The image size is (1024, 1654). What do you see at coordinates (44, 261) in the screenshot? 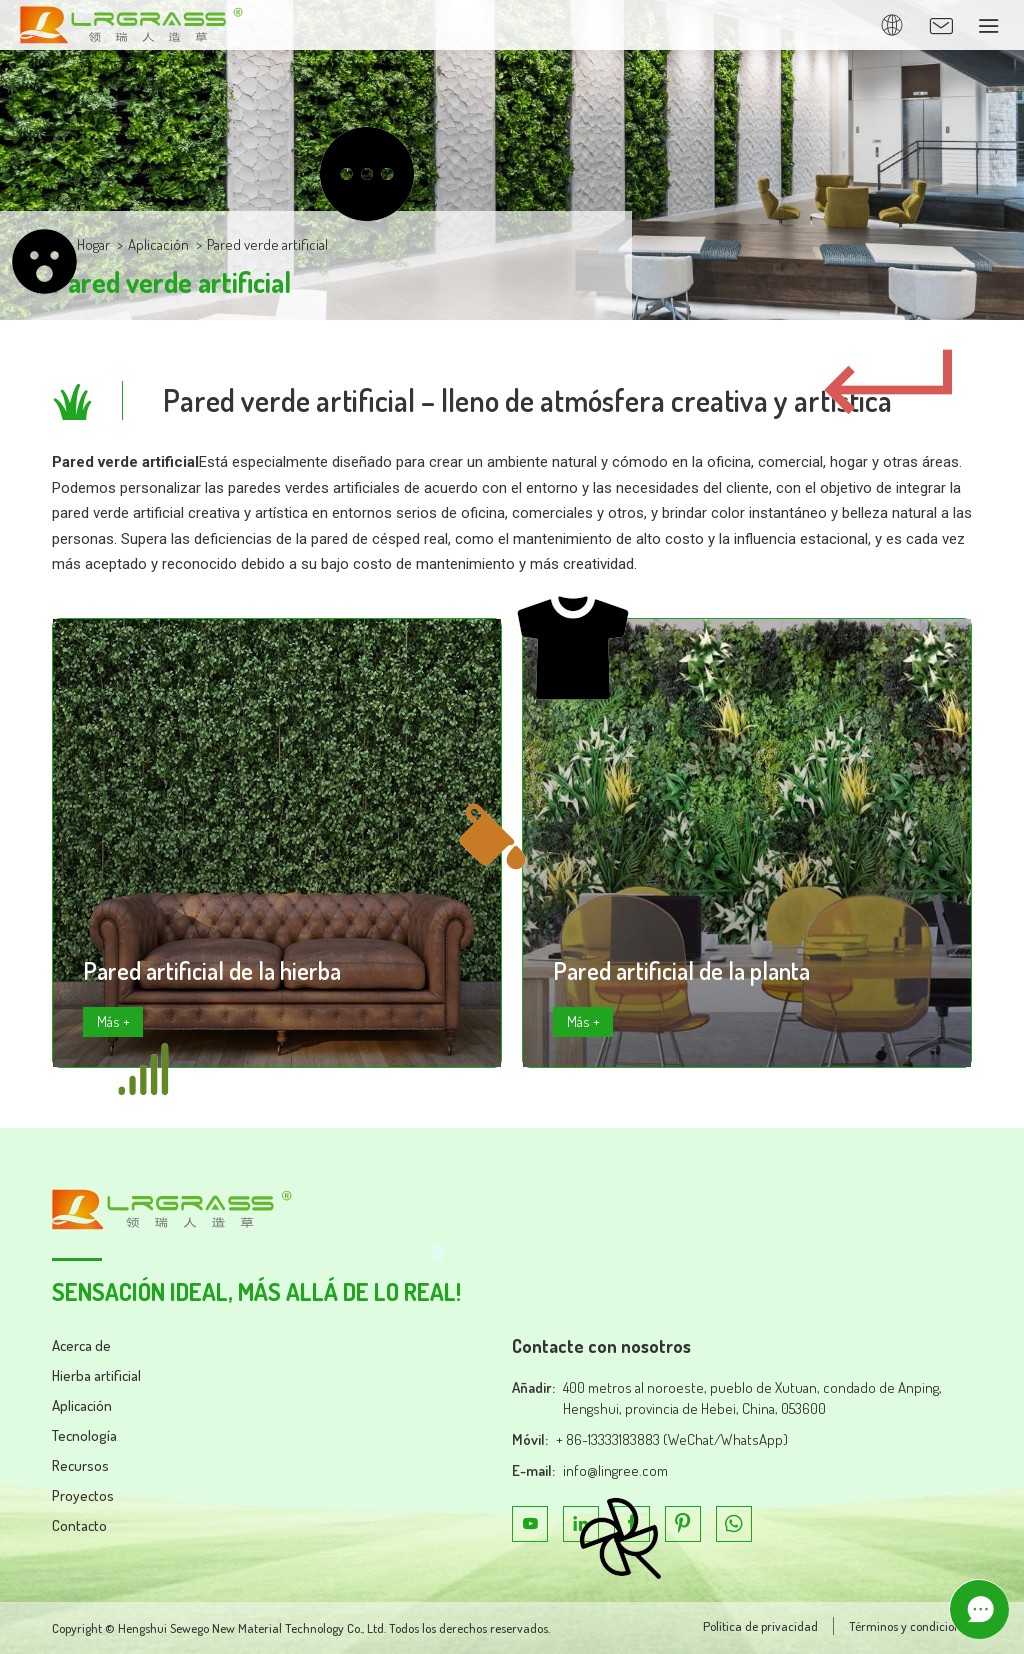
I see `indicates a surprise or unexpected event notification` at bounding box center [44, 261].